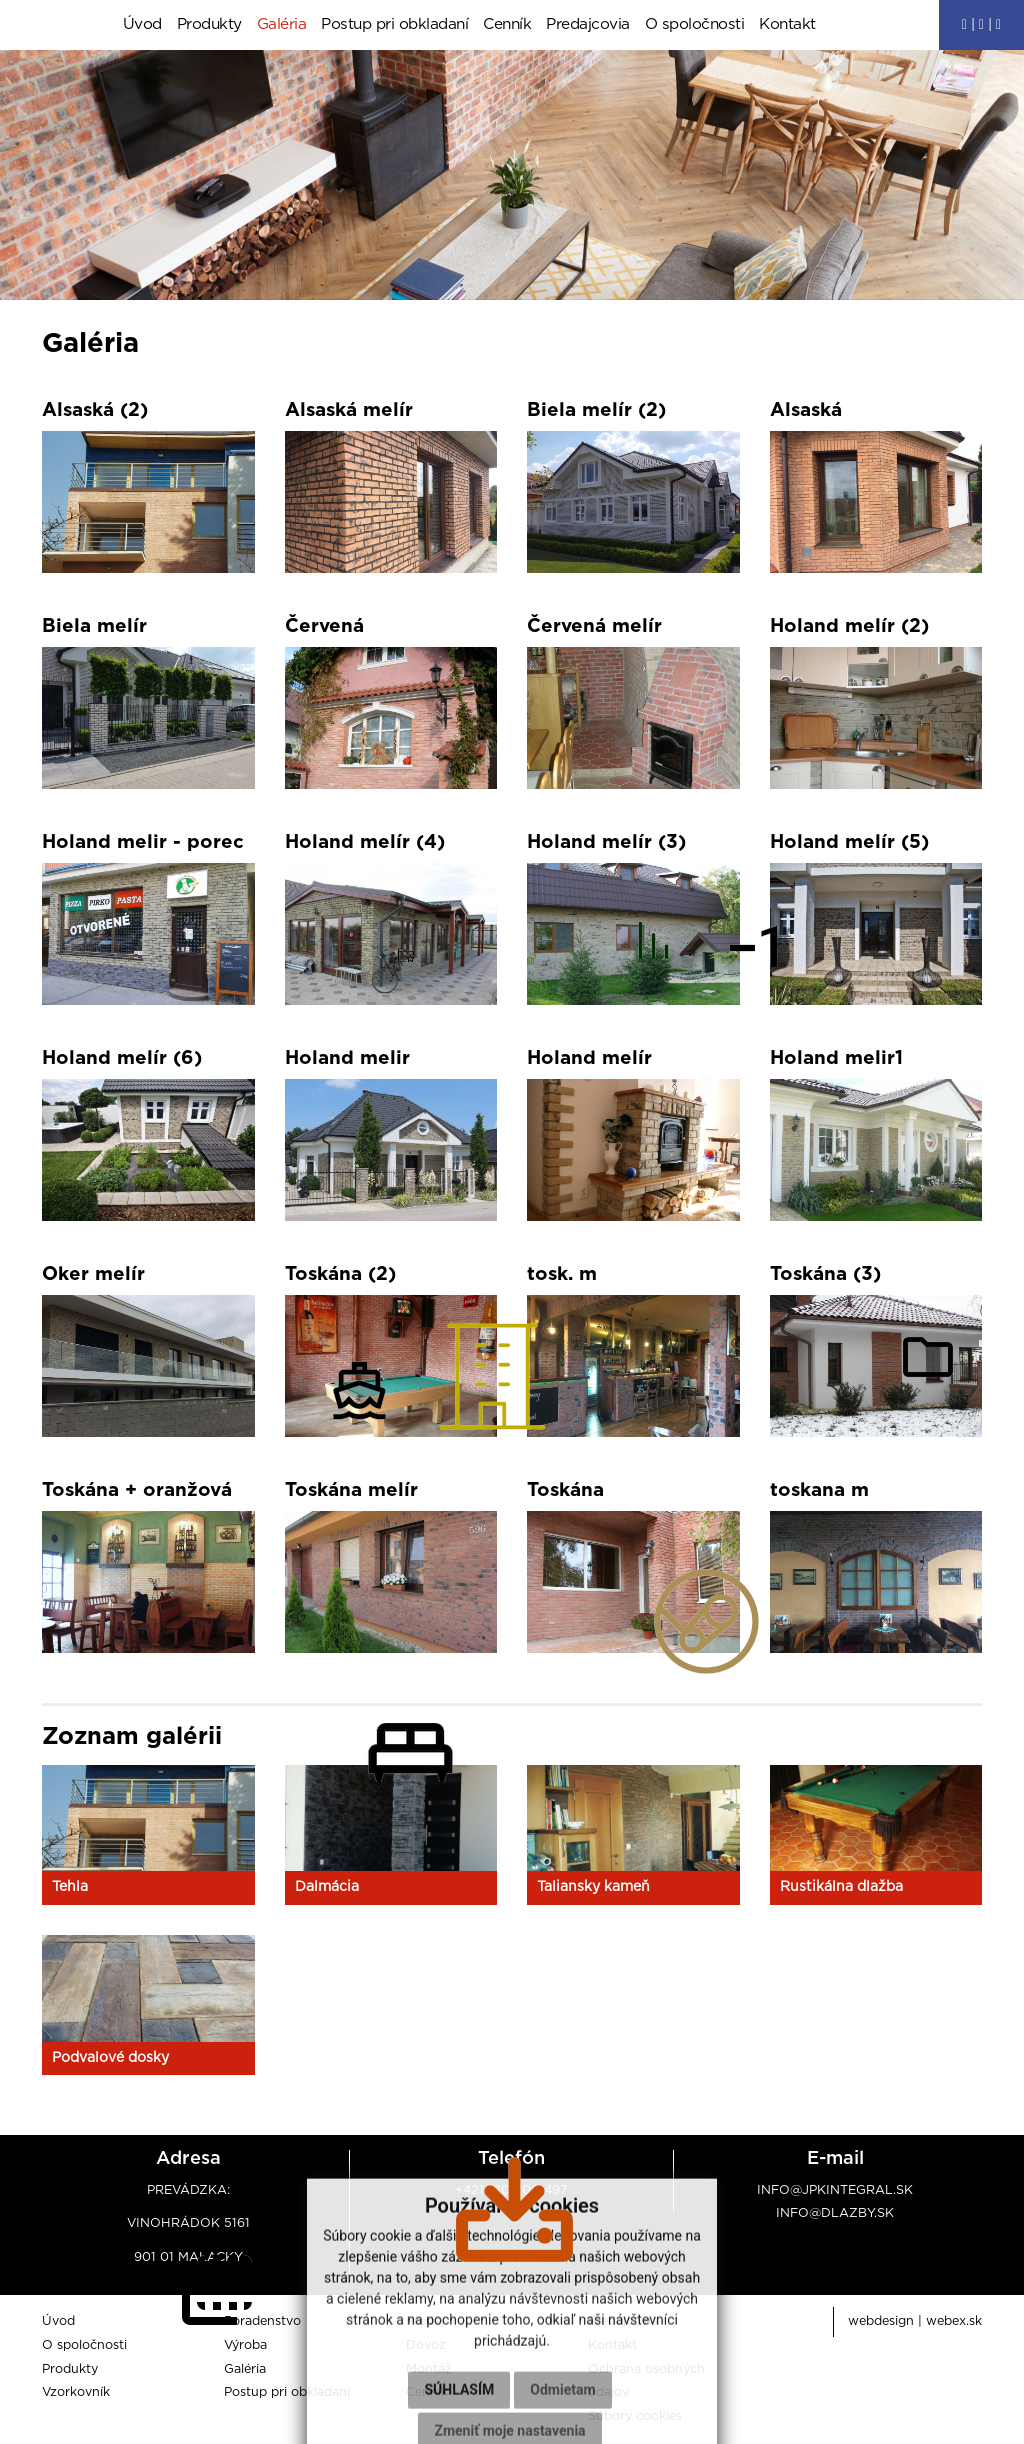 The height and width of the screenshot is (2444, 1024). What do you see at coordinates (492, 1376) in the screenshot?
I see `view company or business information` at bounding box center [492, 1376].